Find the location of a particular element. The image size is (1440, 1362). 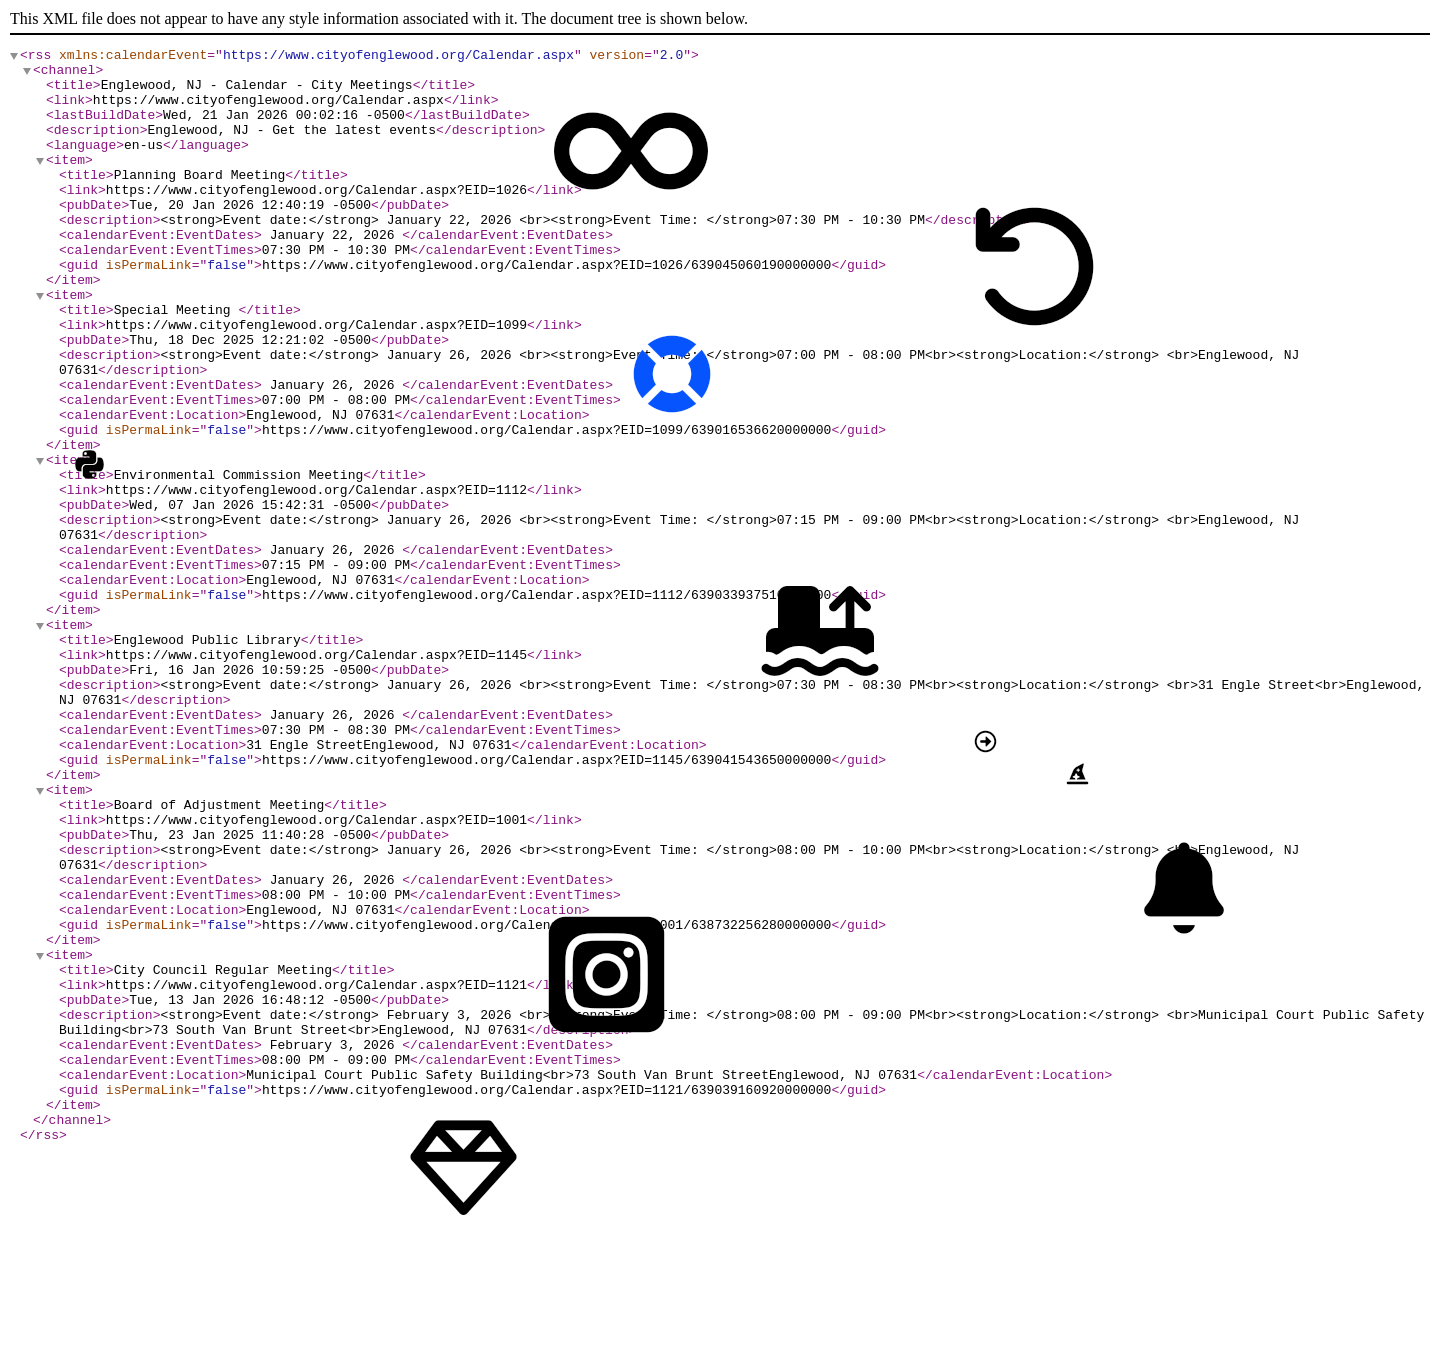

access help or support center is located at coordinates (672, 374).